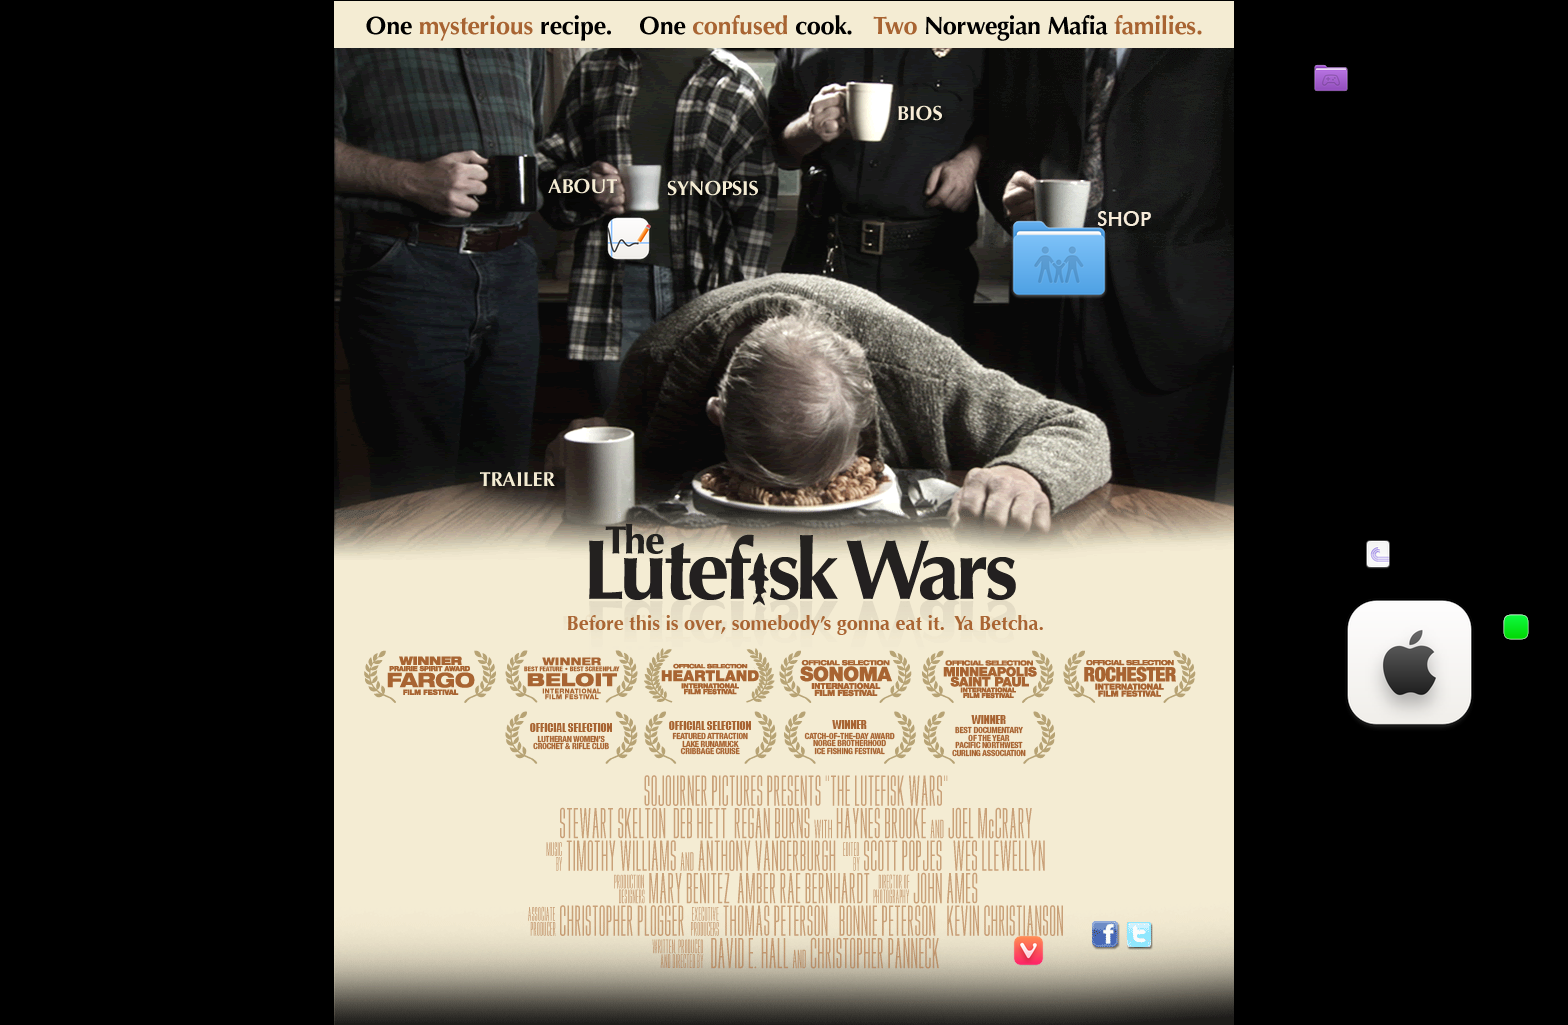 Image resolution: width=1568 pixels, height=1025 pixels. Describe the element at coordinates (1378, 554) in the screenshot. I see `a bittorrent torrent file` at that location.